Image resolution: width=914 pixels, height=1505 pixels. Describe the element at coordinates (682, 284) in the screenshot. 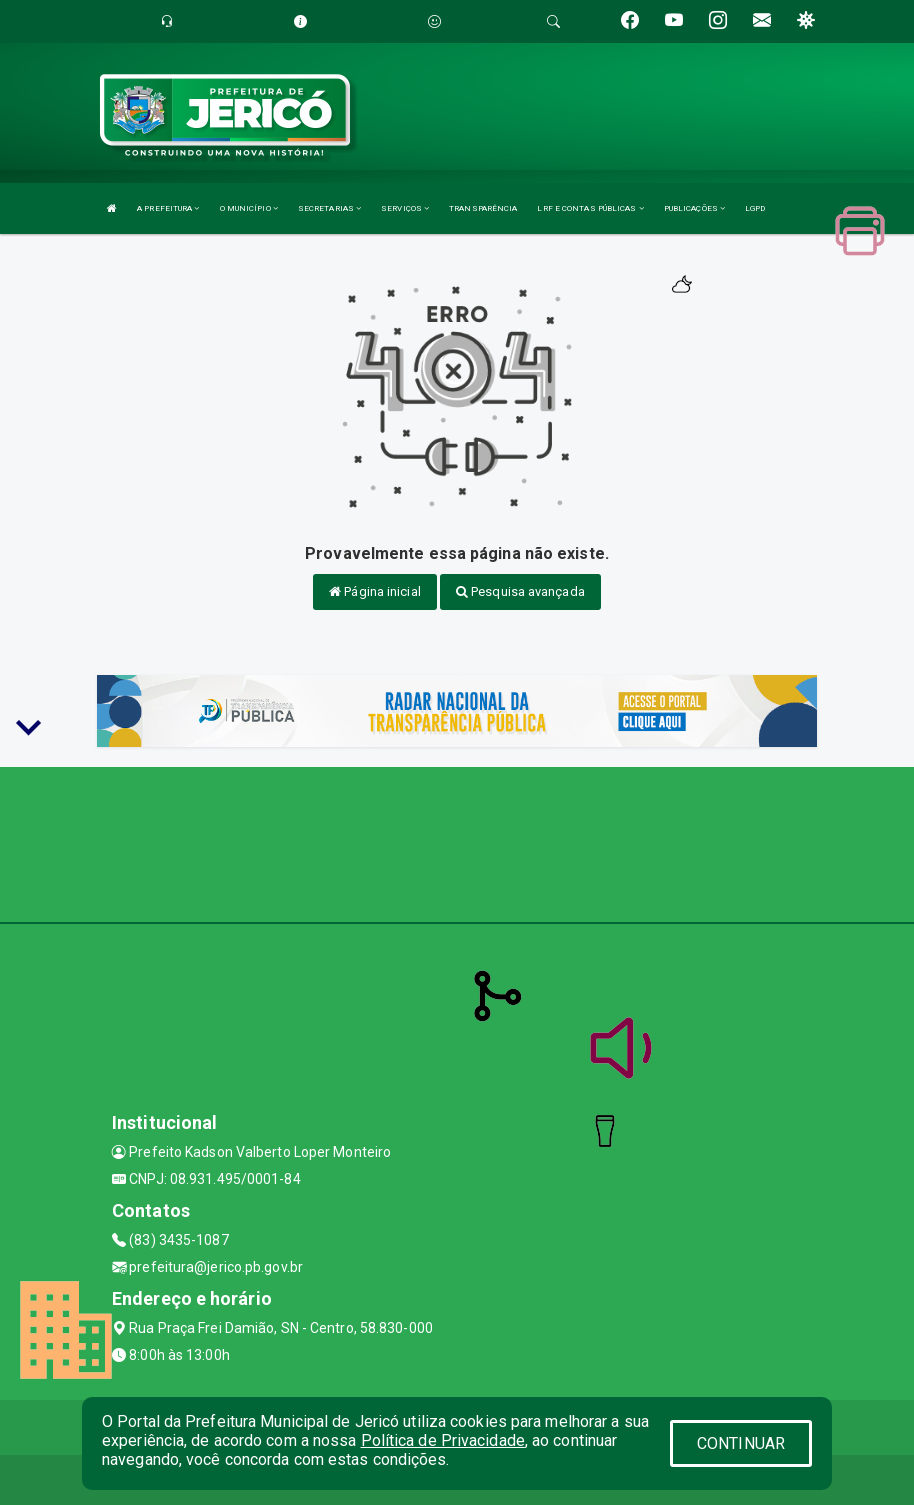

I see `indicates cloudy night weather conditions` at that location.